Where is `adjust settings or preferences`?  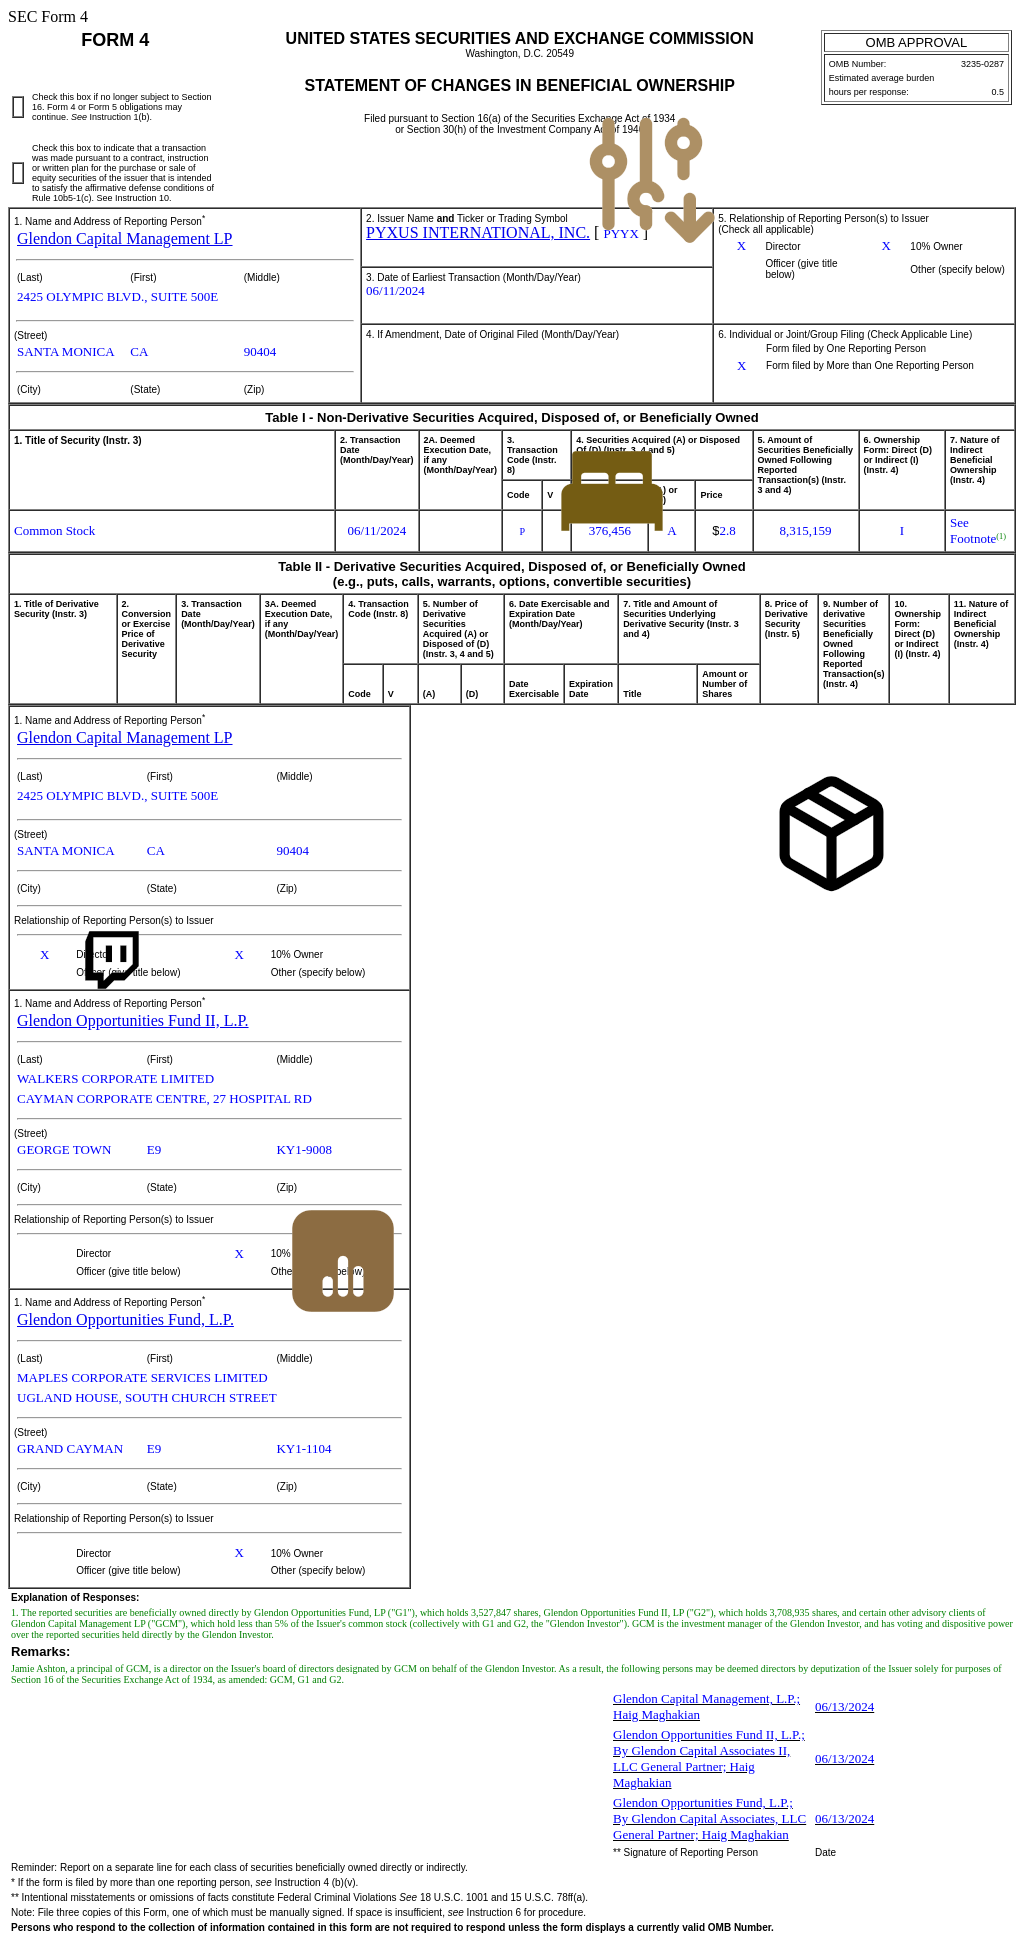
adjust settings or preferences is located at coordinates (646, 174).